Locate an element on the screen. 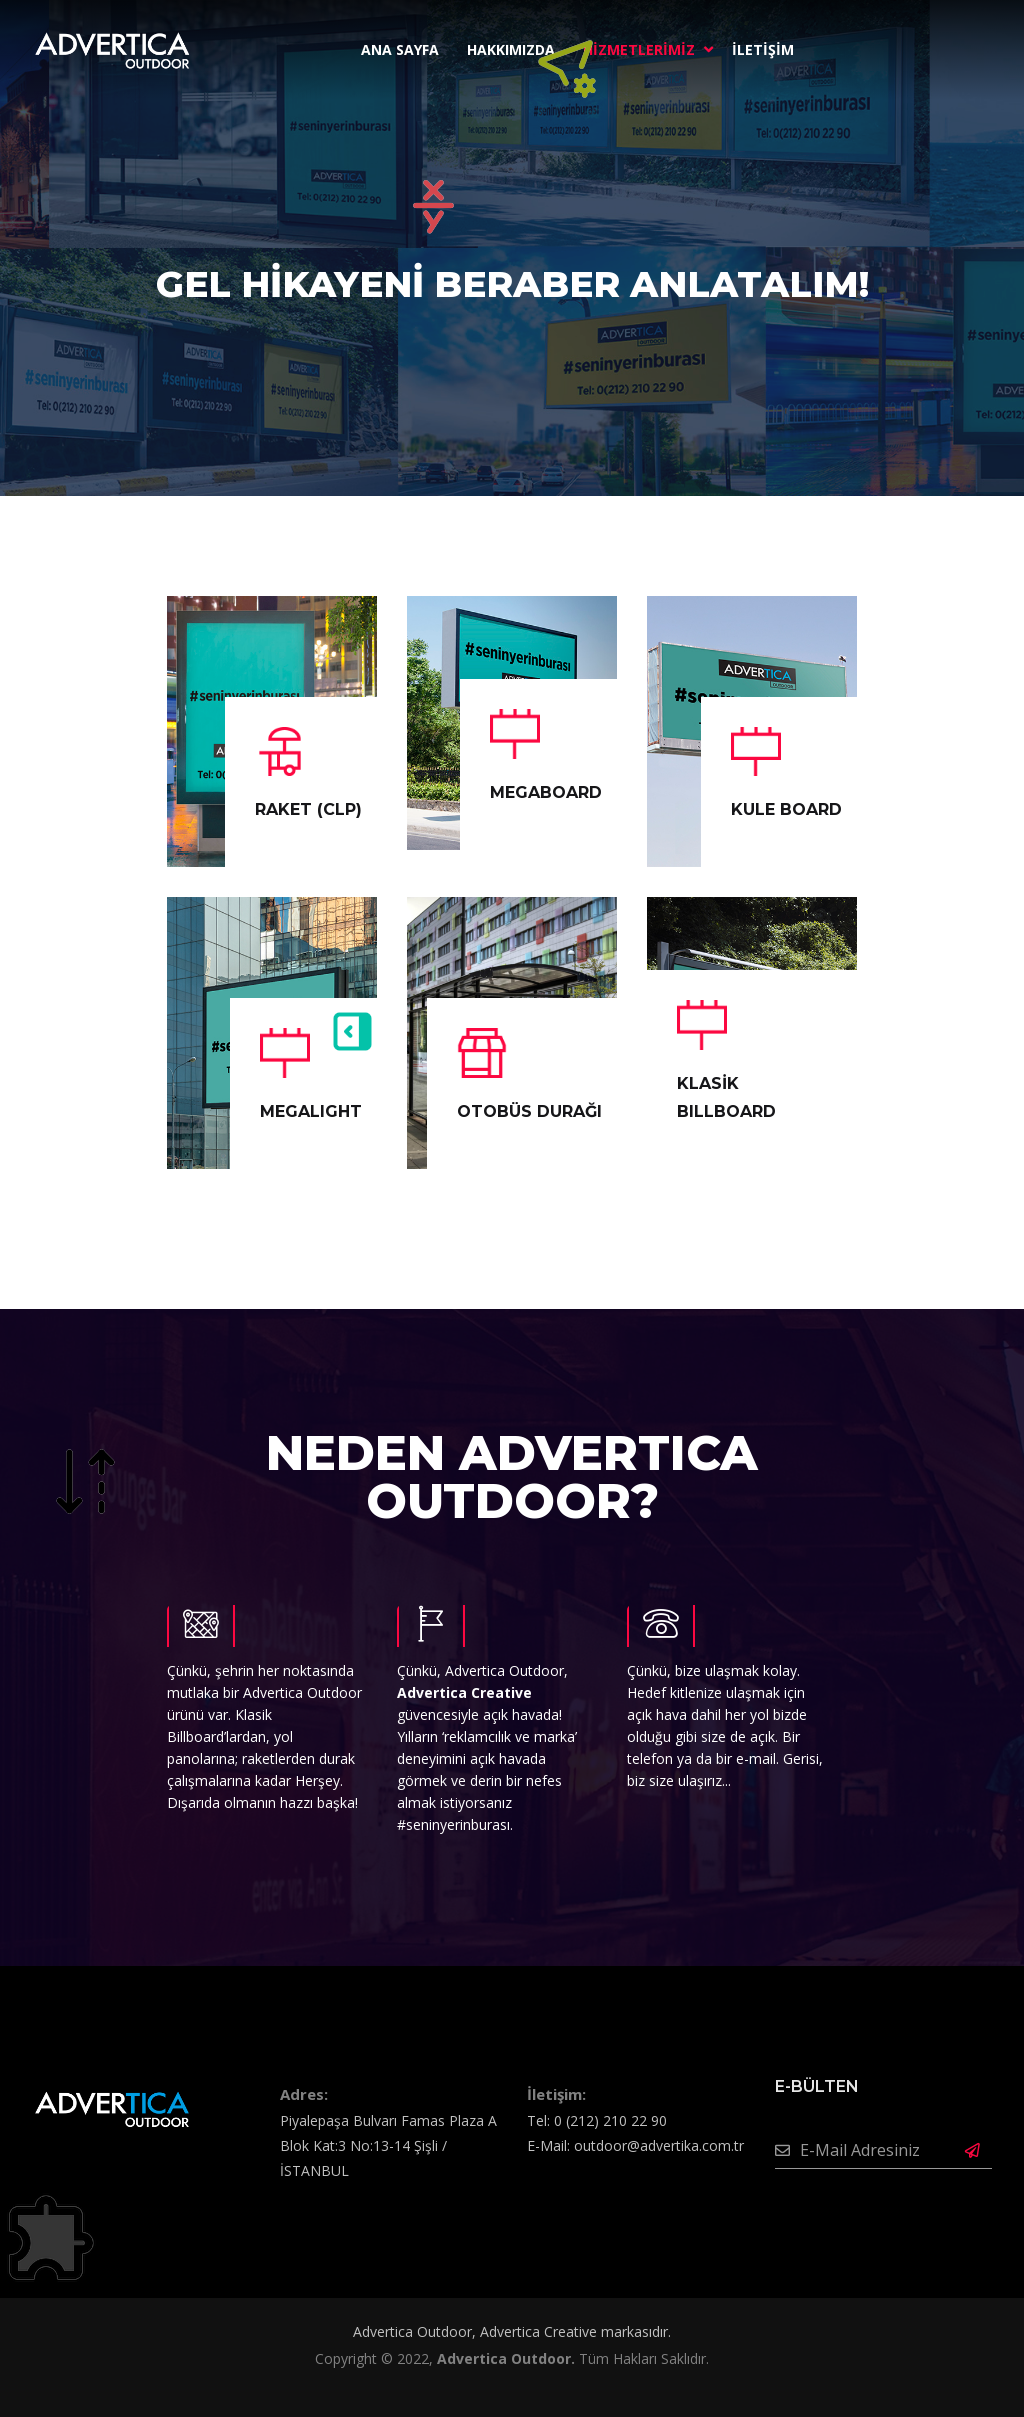  perform division calculation is located at coordinates (433, 205).